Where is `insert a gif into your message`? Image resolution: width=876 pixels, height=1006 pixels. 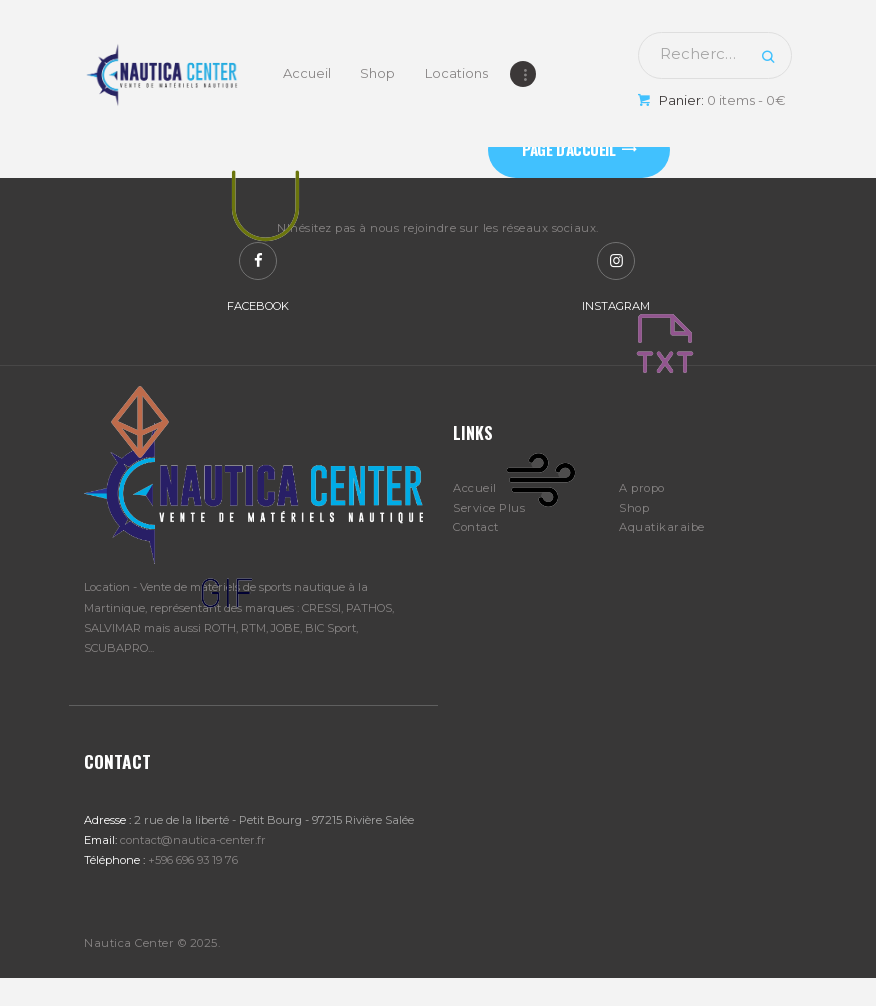
insert a gif into your message is located at coordinates (226, 593).